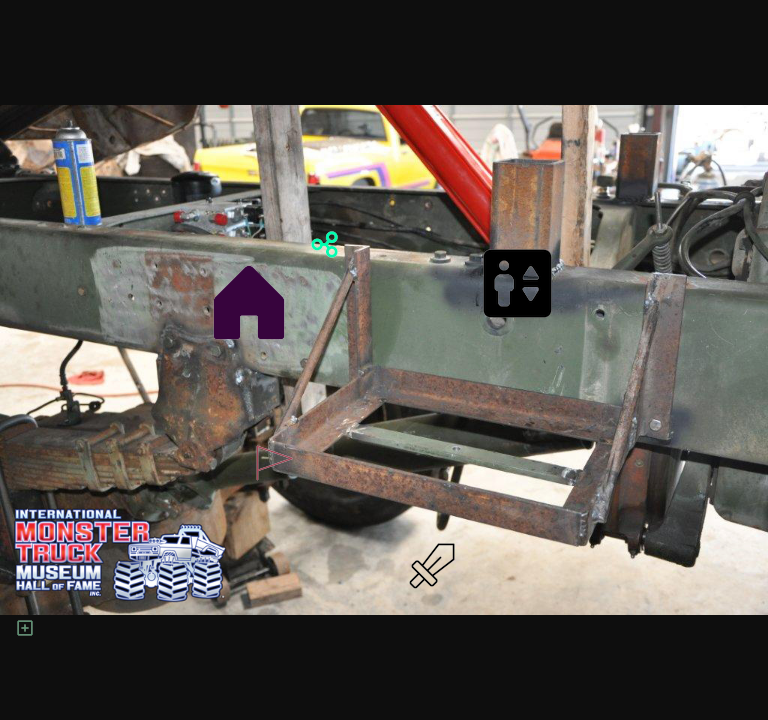  What do you see at coordinates (249, 304) in the screenshot?
I see `navigate to home screen` at bounding box center [249, 304].